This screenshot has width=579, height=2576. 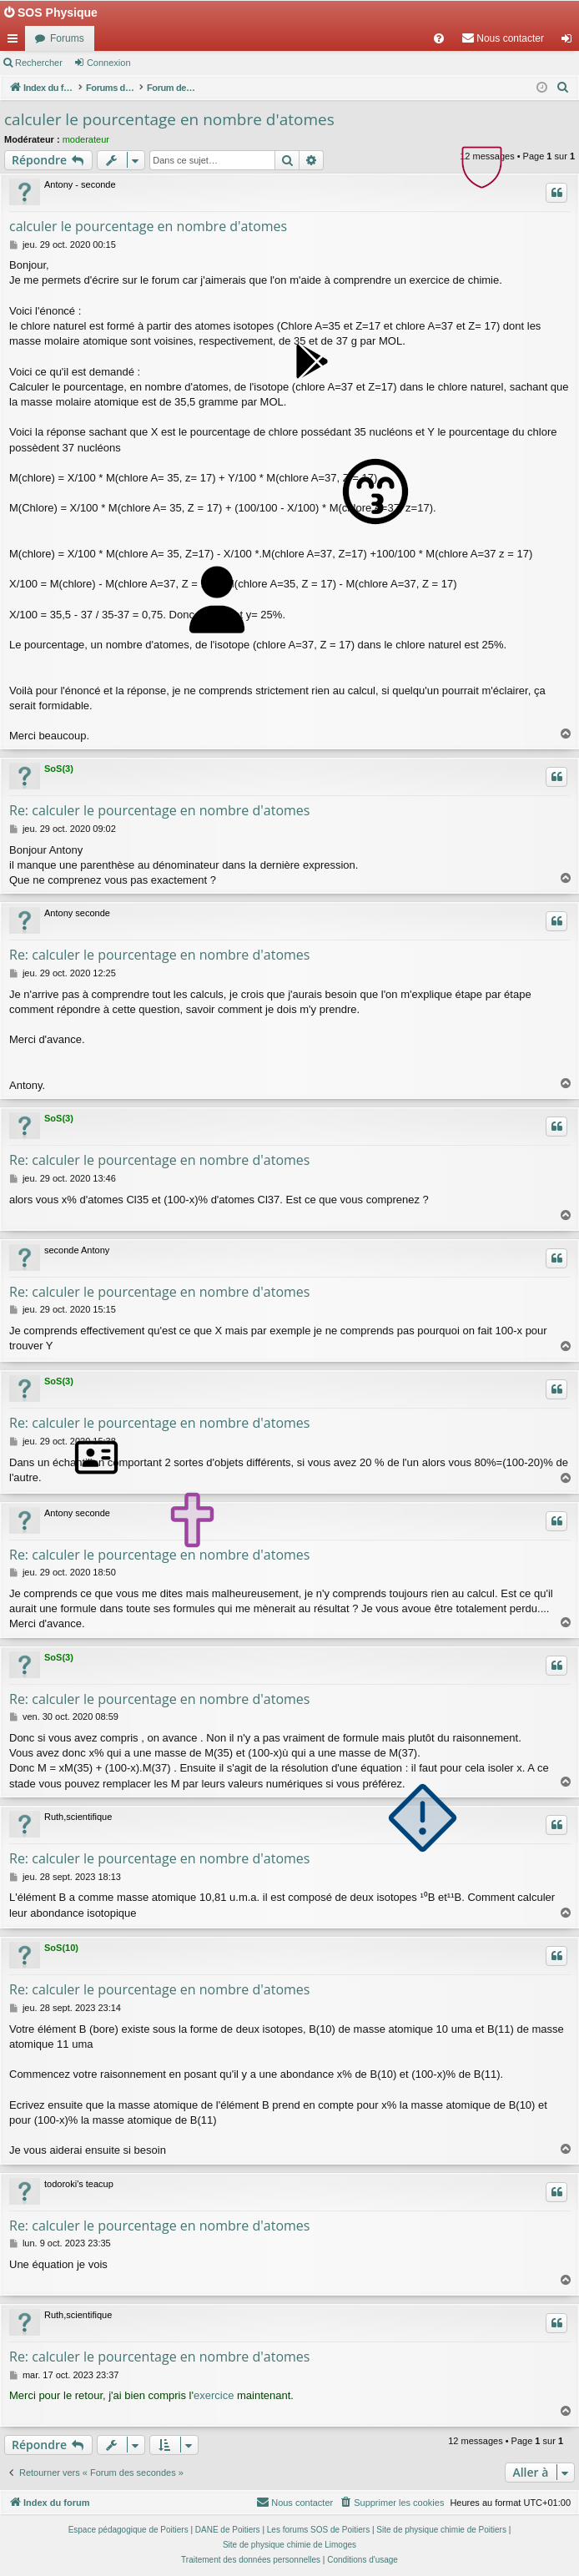 What do you see at coordinates (217, 599) in the screenshot?
I see `view your profile` at bounding box center [217, 599].